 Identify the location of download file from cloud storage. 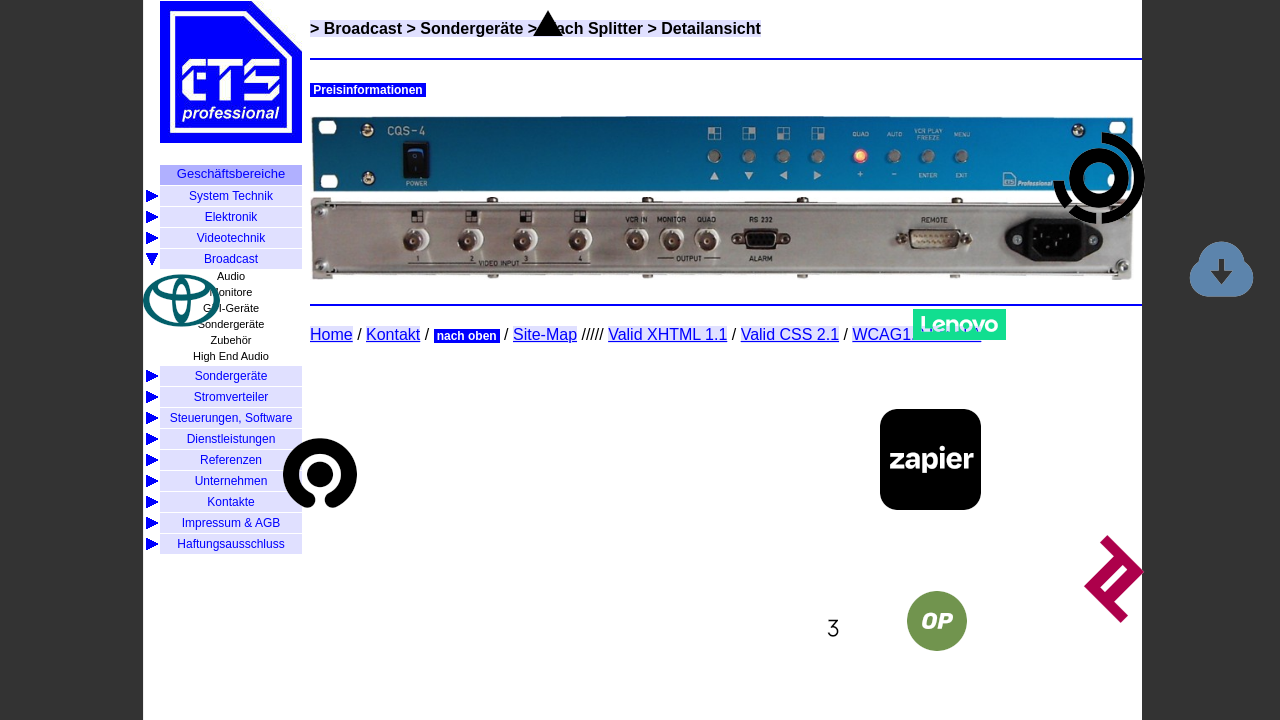
(1221, 270).